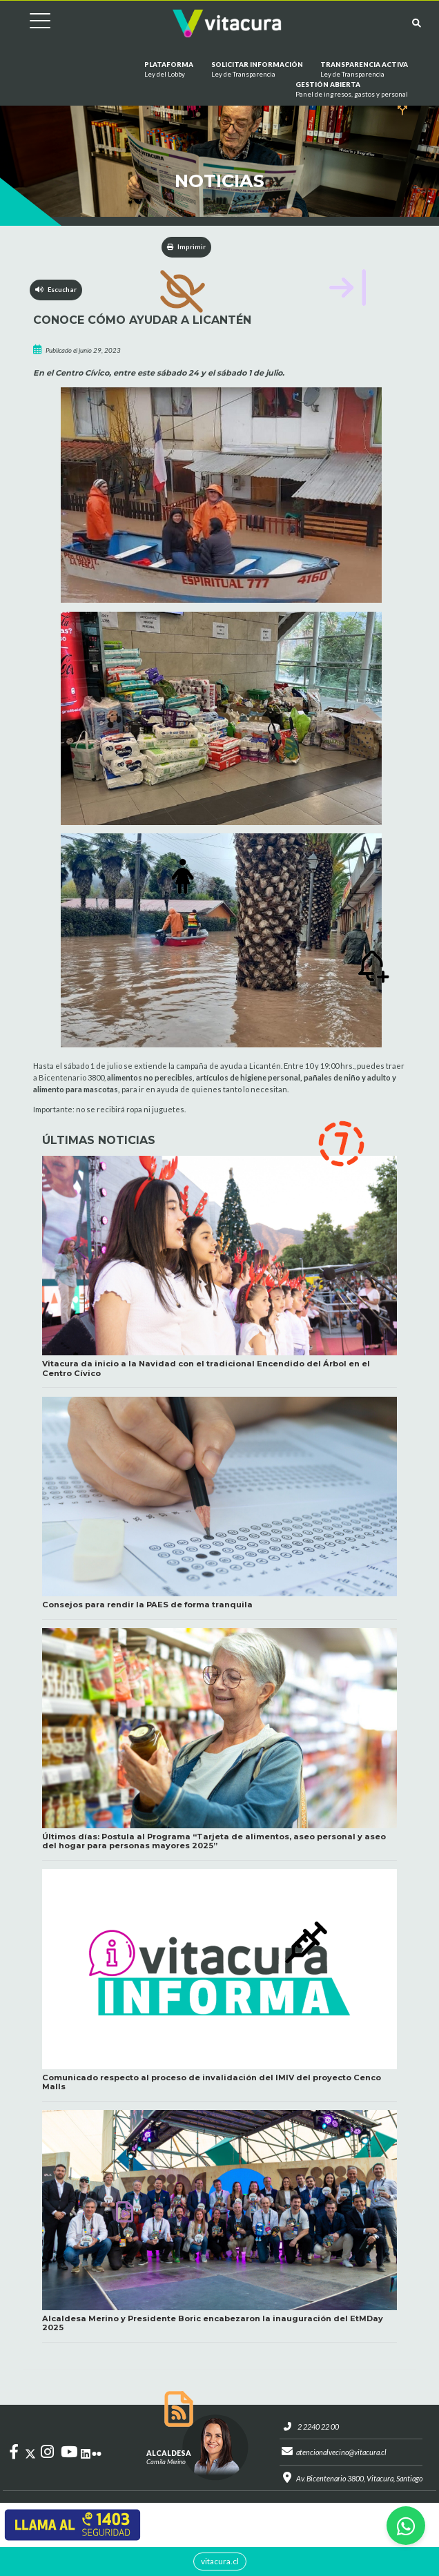 Image resolution: width=439 pixels, height=2576 pixels. What do you see at coordinates (124, 2211) in the screenshot?
I see `play a video file` at bounding box center [124, 2211].